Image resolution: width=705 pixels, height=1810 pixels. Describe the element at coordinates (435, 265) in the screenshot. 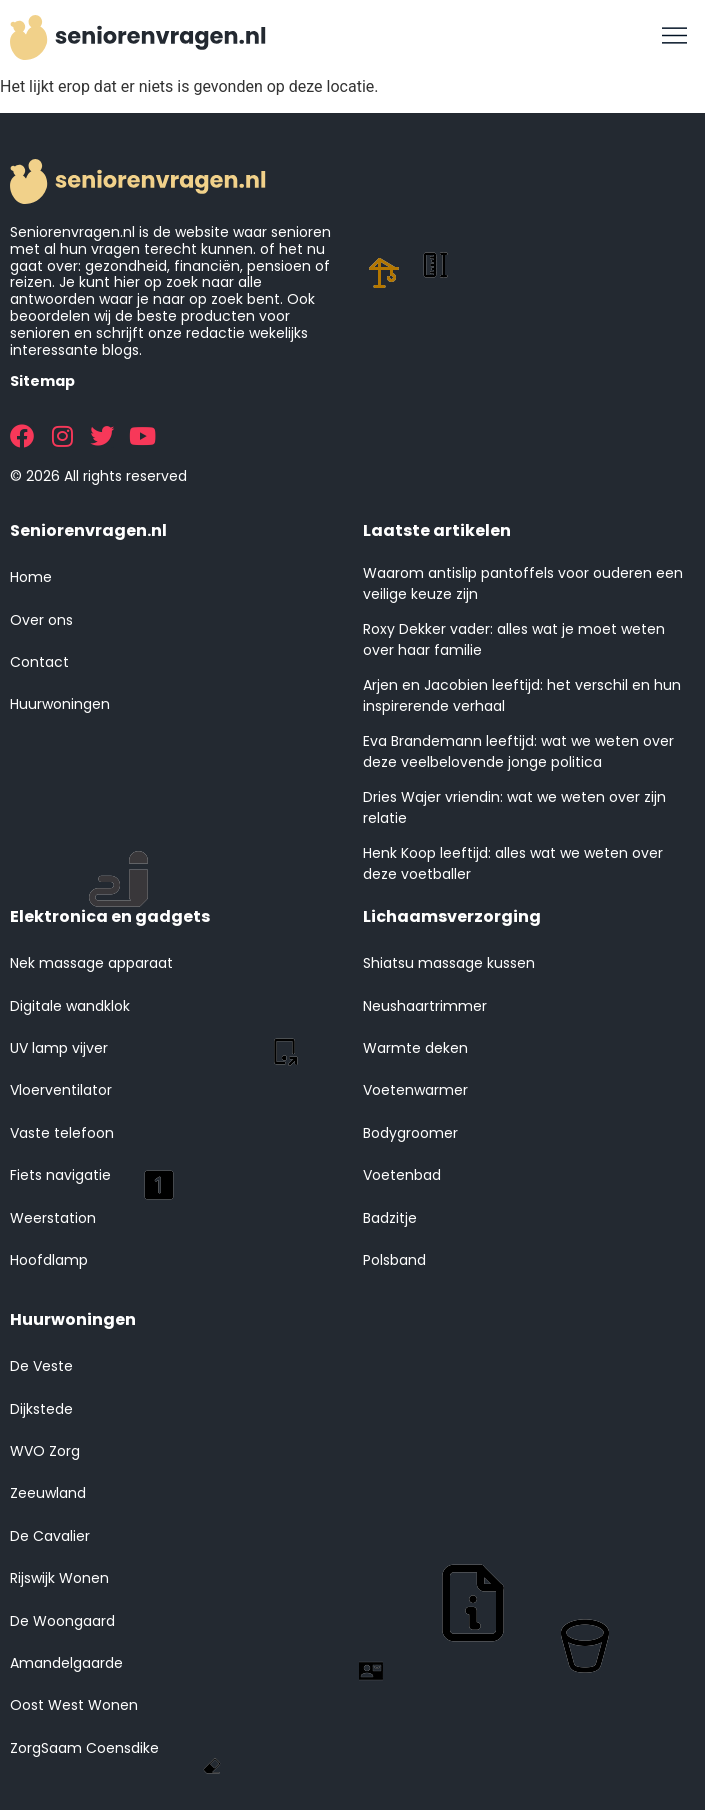

I see `measure dimensions or distances` at that location.